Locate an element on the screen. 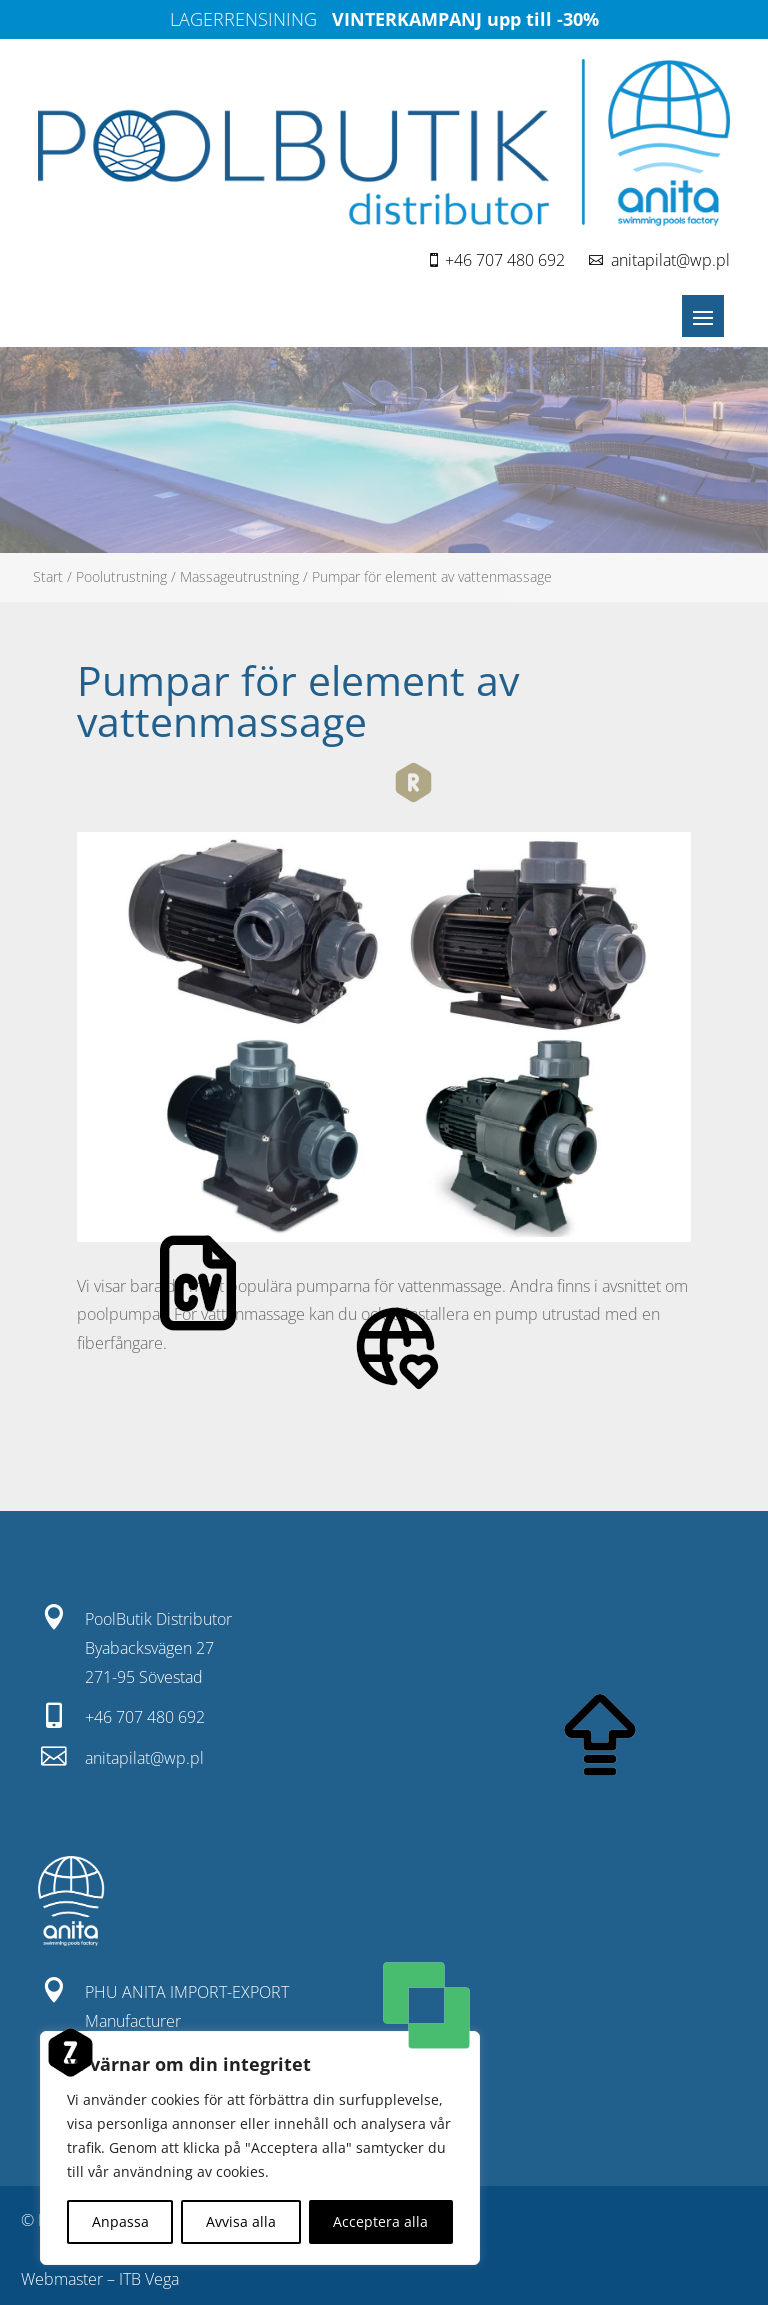  support global causes or charities is located at coordinates (395, 1346).